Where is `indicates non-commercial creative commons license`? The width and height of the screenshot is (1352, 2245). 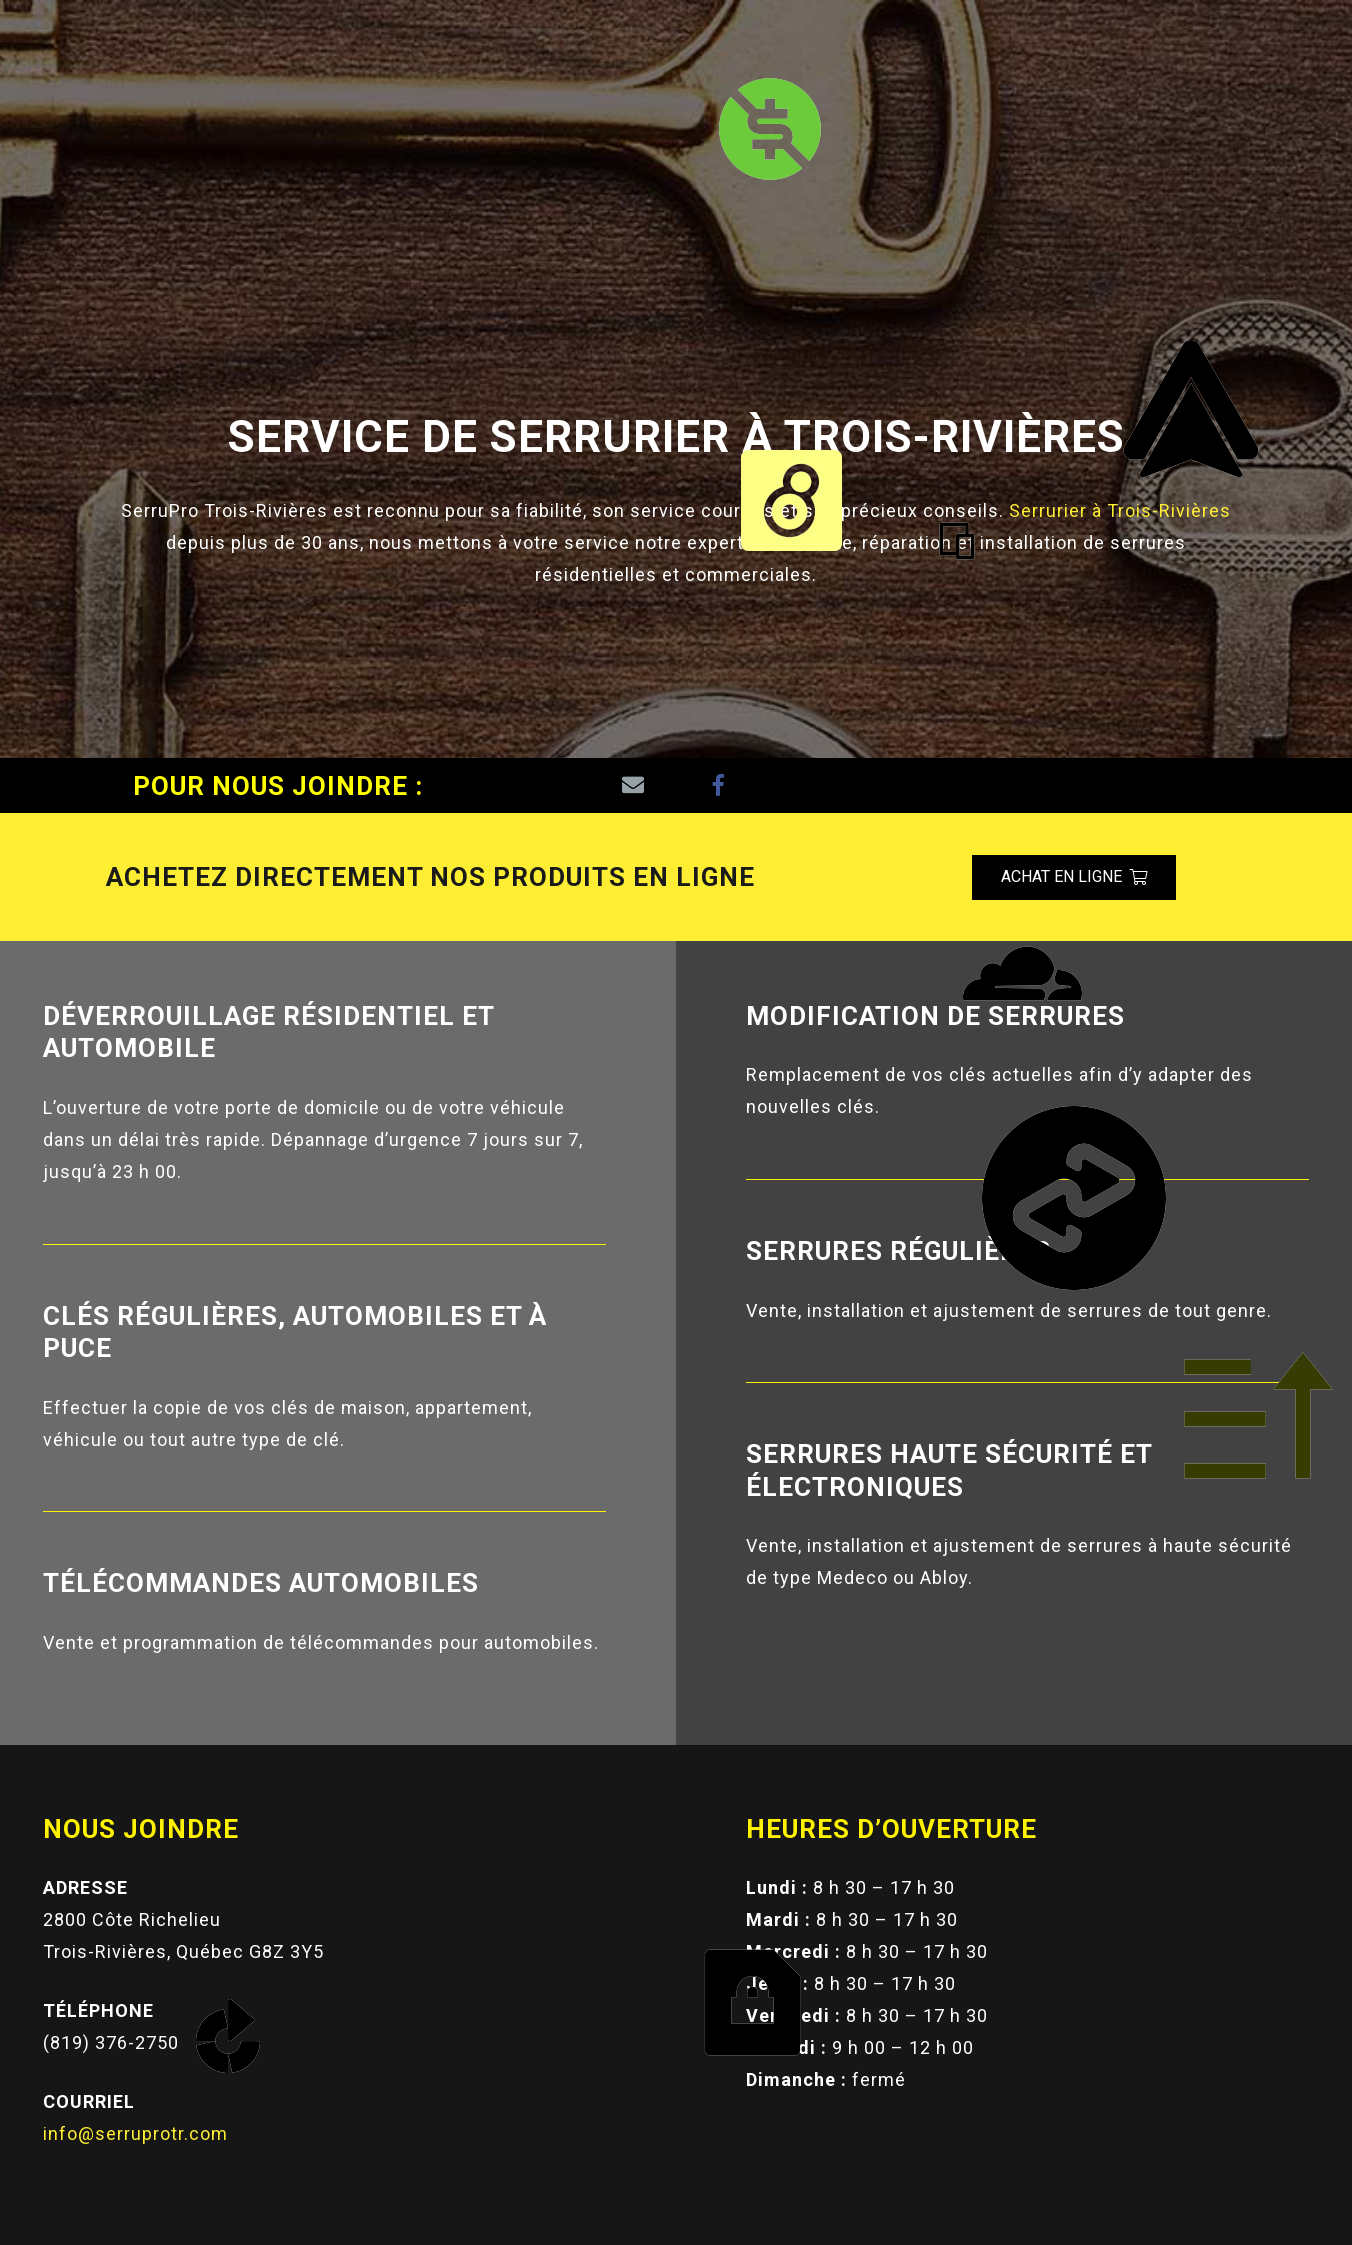
indicates non-commercial creative commons license is located at coordinates (770, 129).